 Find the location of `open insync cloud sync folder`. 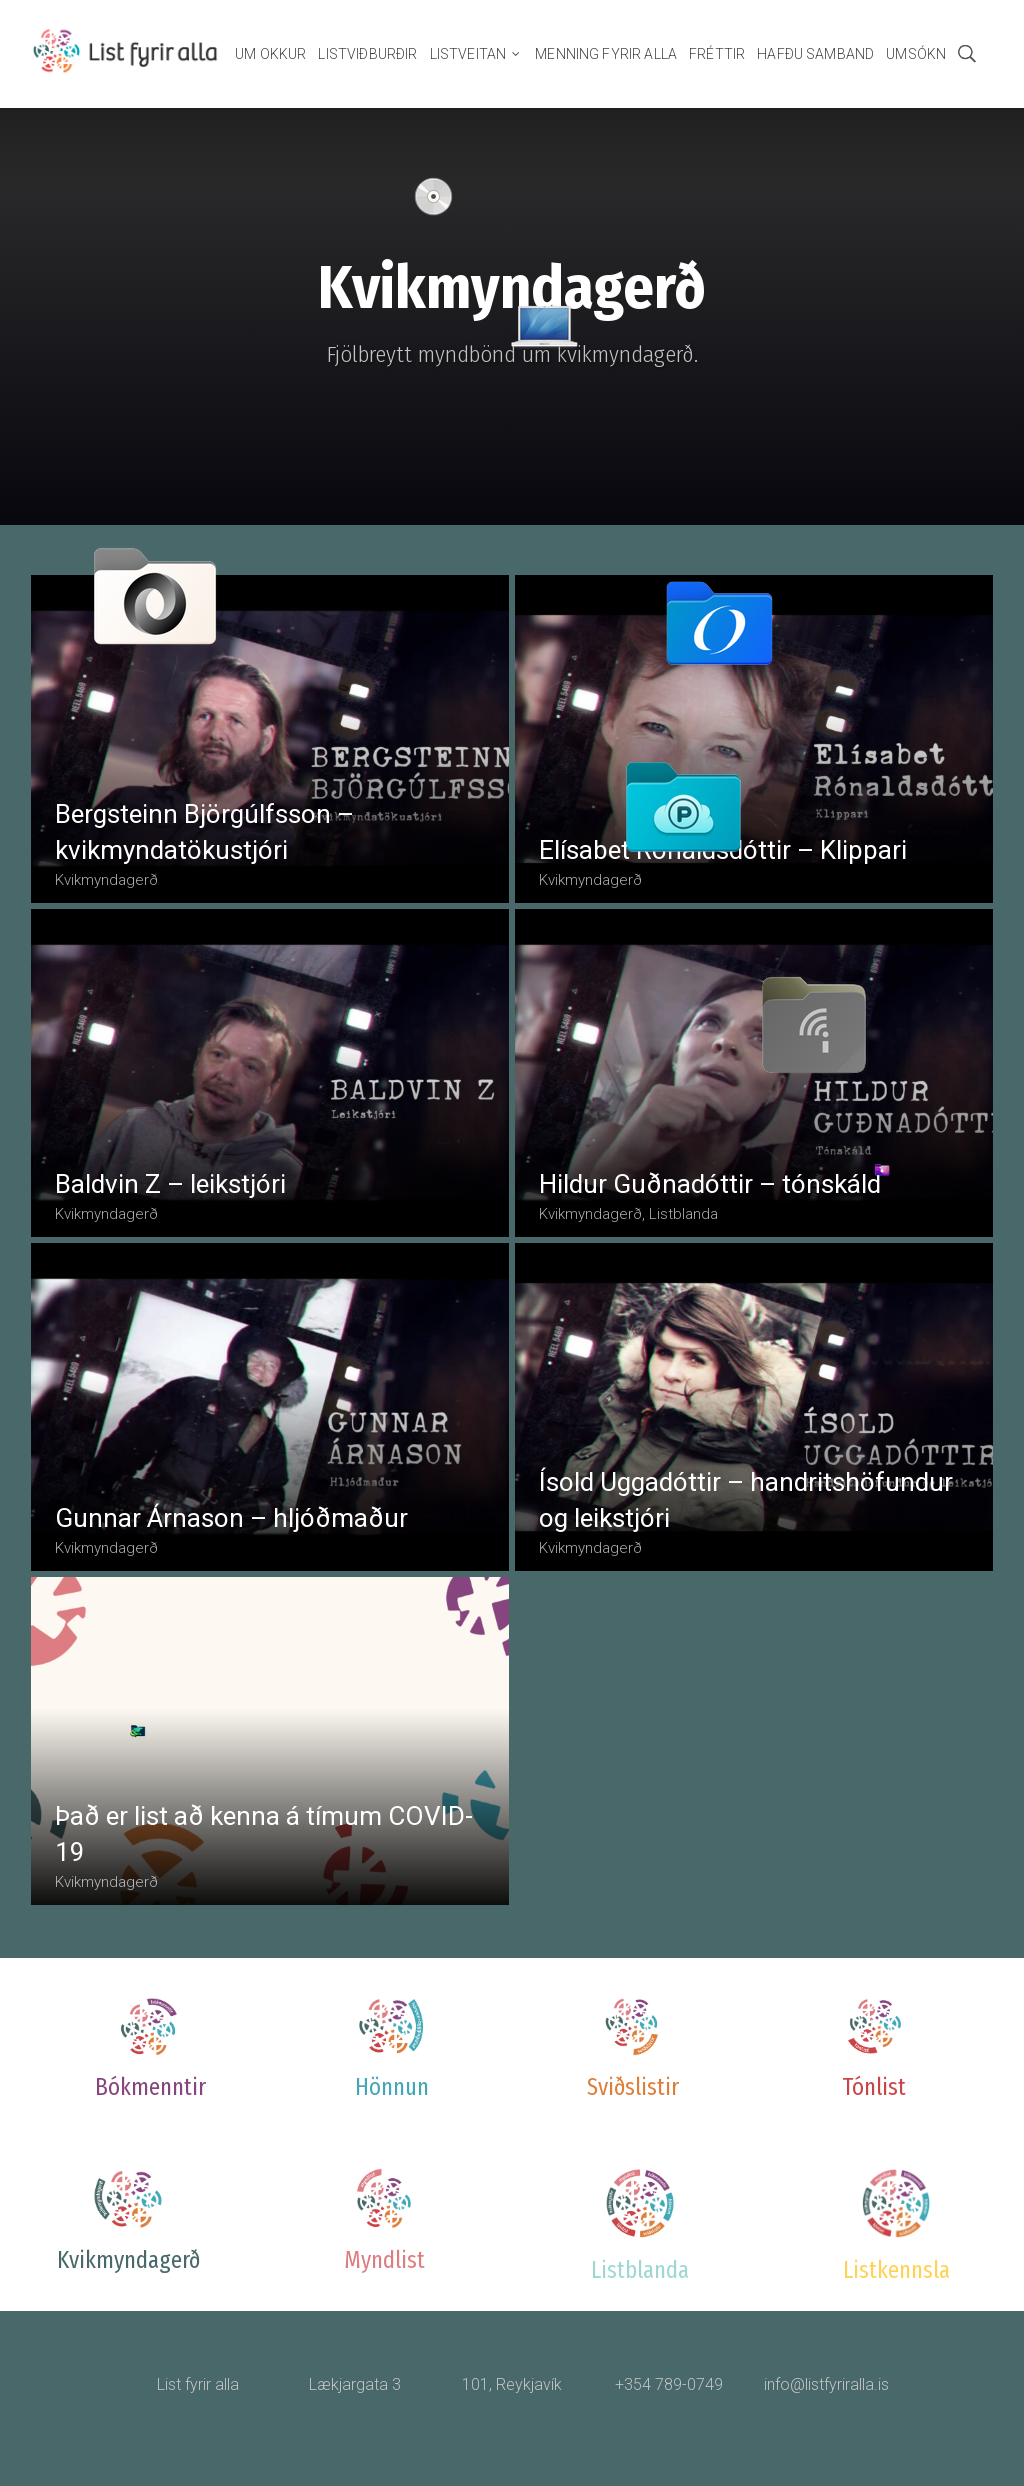

open insync cloud sync folder is located at coordinates (814, 1025).